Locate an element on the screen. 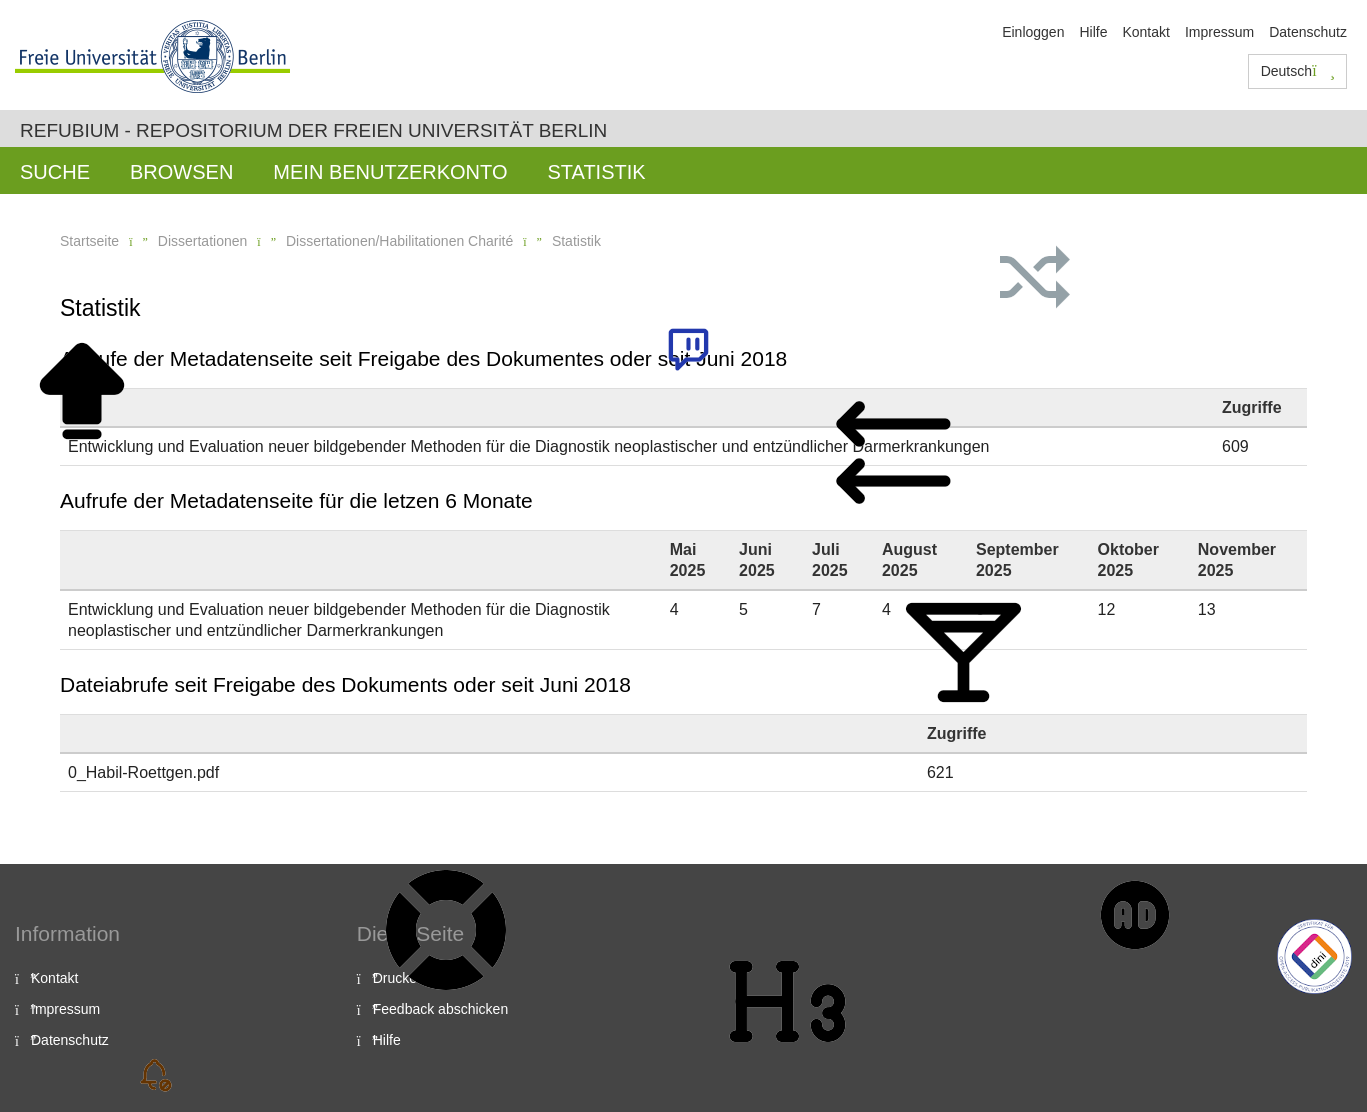  mute or disable notifications is located at coordinates (154, 1074).